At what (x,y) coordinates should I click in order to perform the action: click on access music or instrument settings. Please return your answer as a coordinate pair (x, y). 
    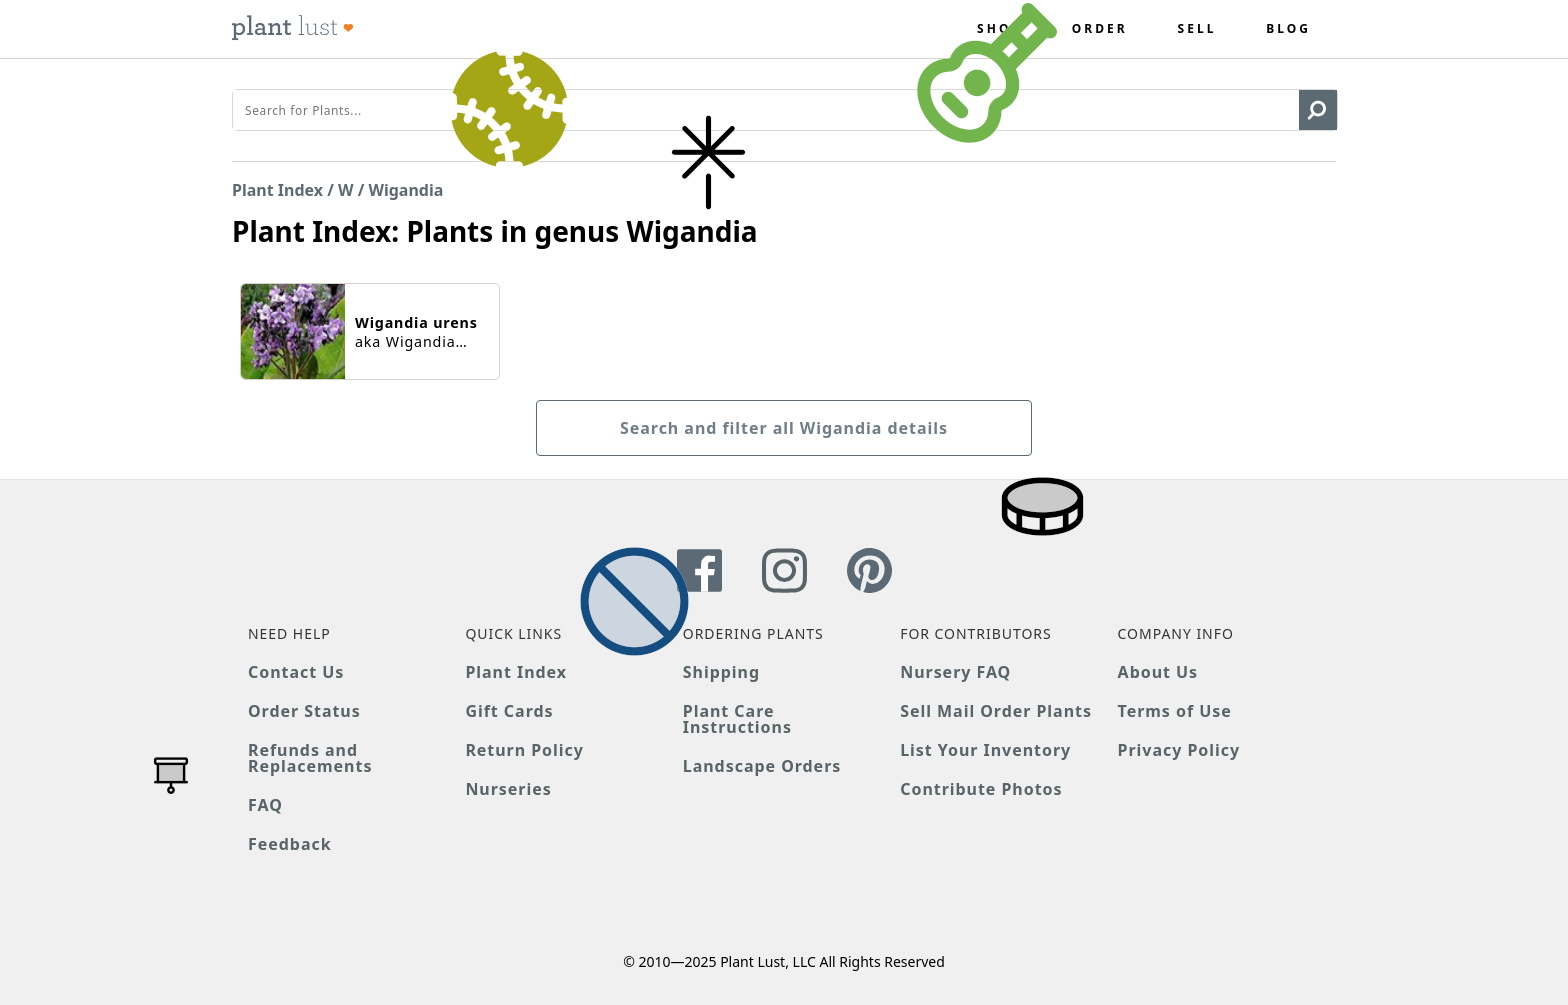
    Looking at the image, I should click on (986, 74).